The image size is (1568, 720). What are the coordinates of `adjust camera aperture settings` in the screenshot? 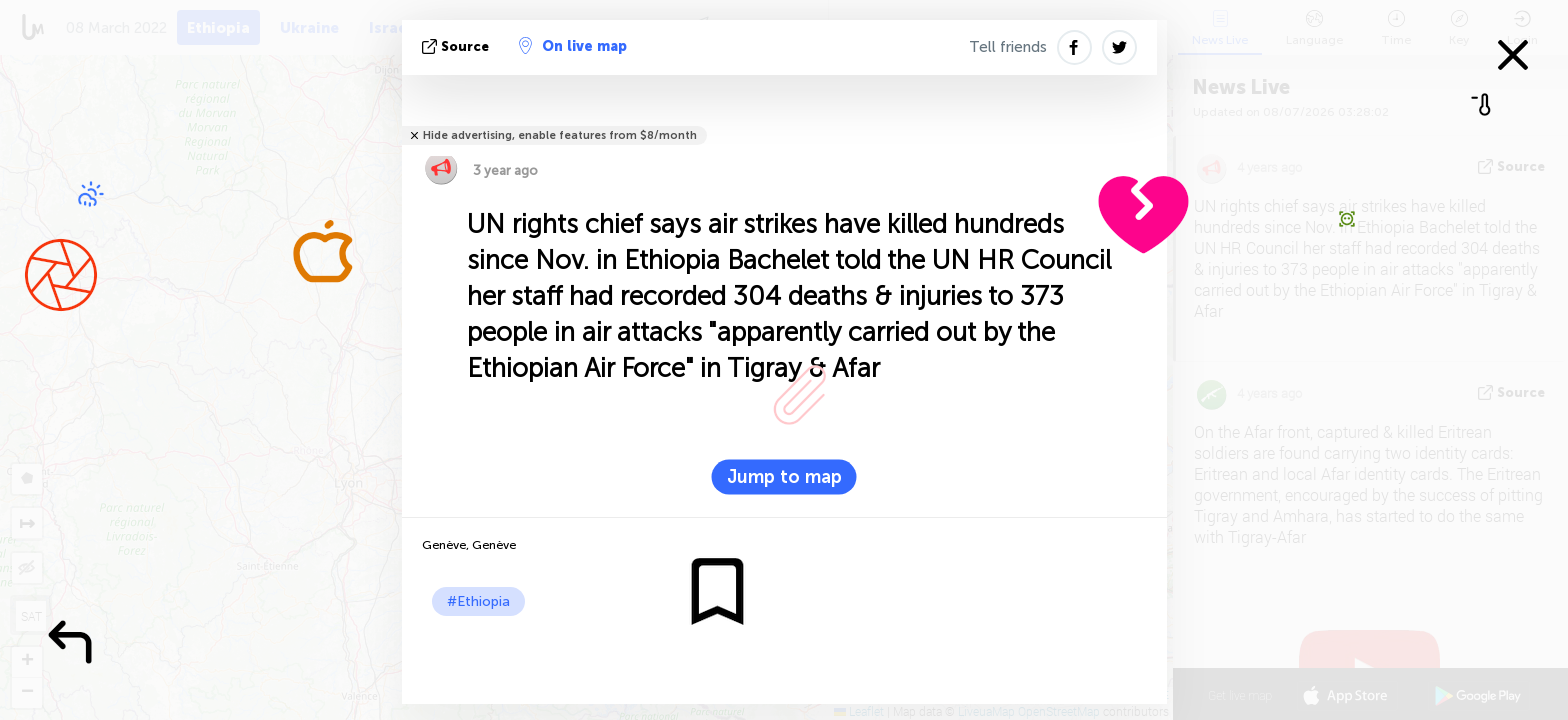 It's located at (61, 275).